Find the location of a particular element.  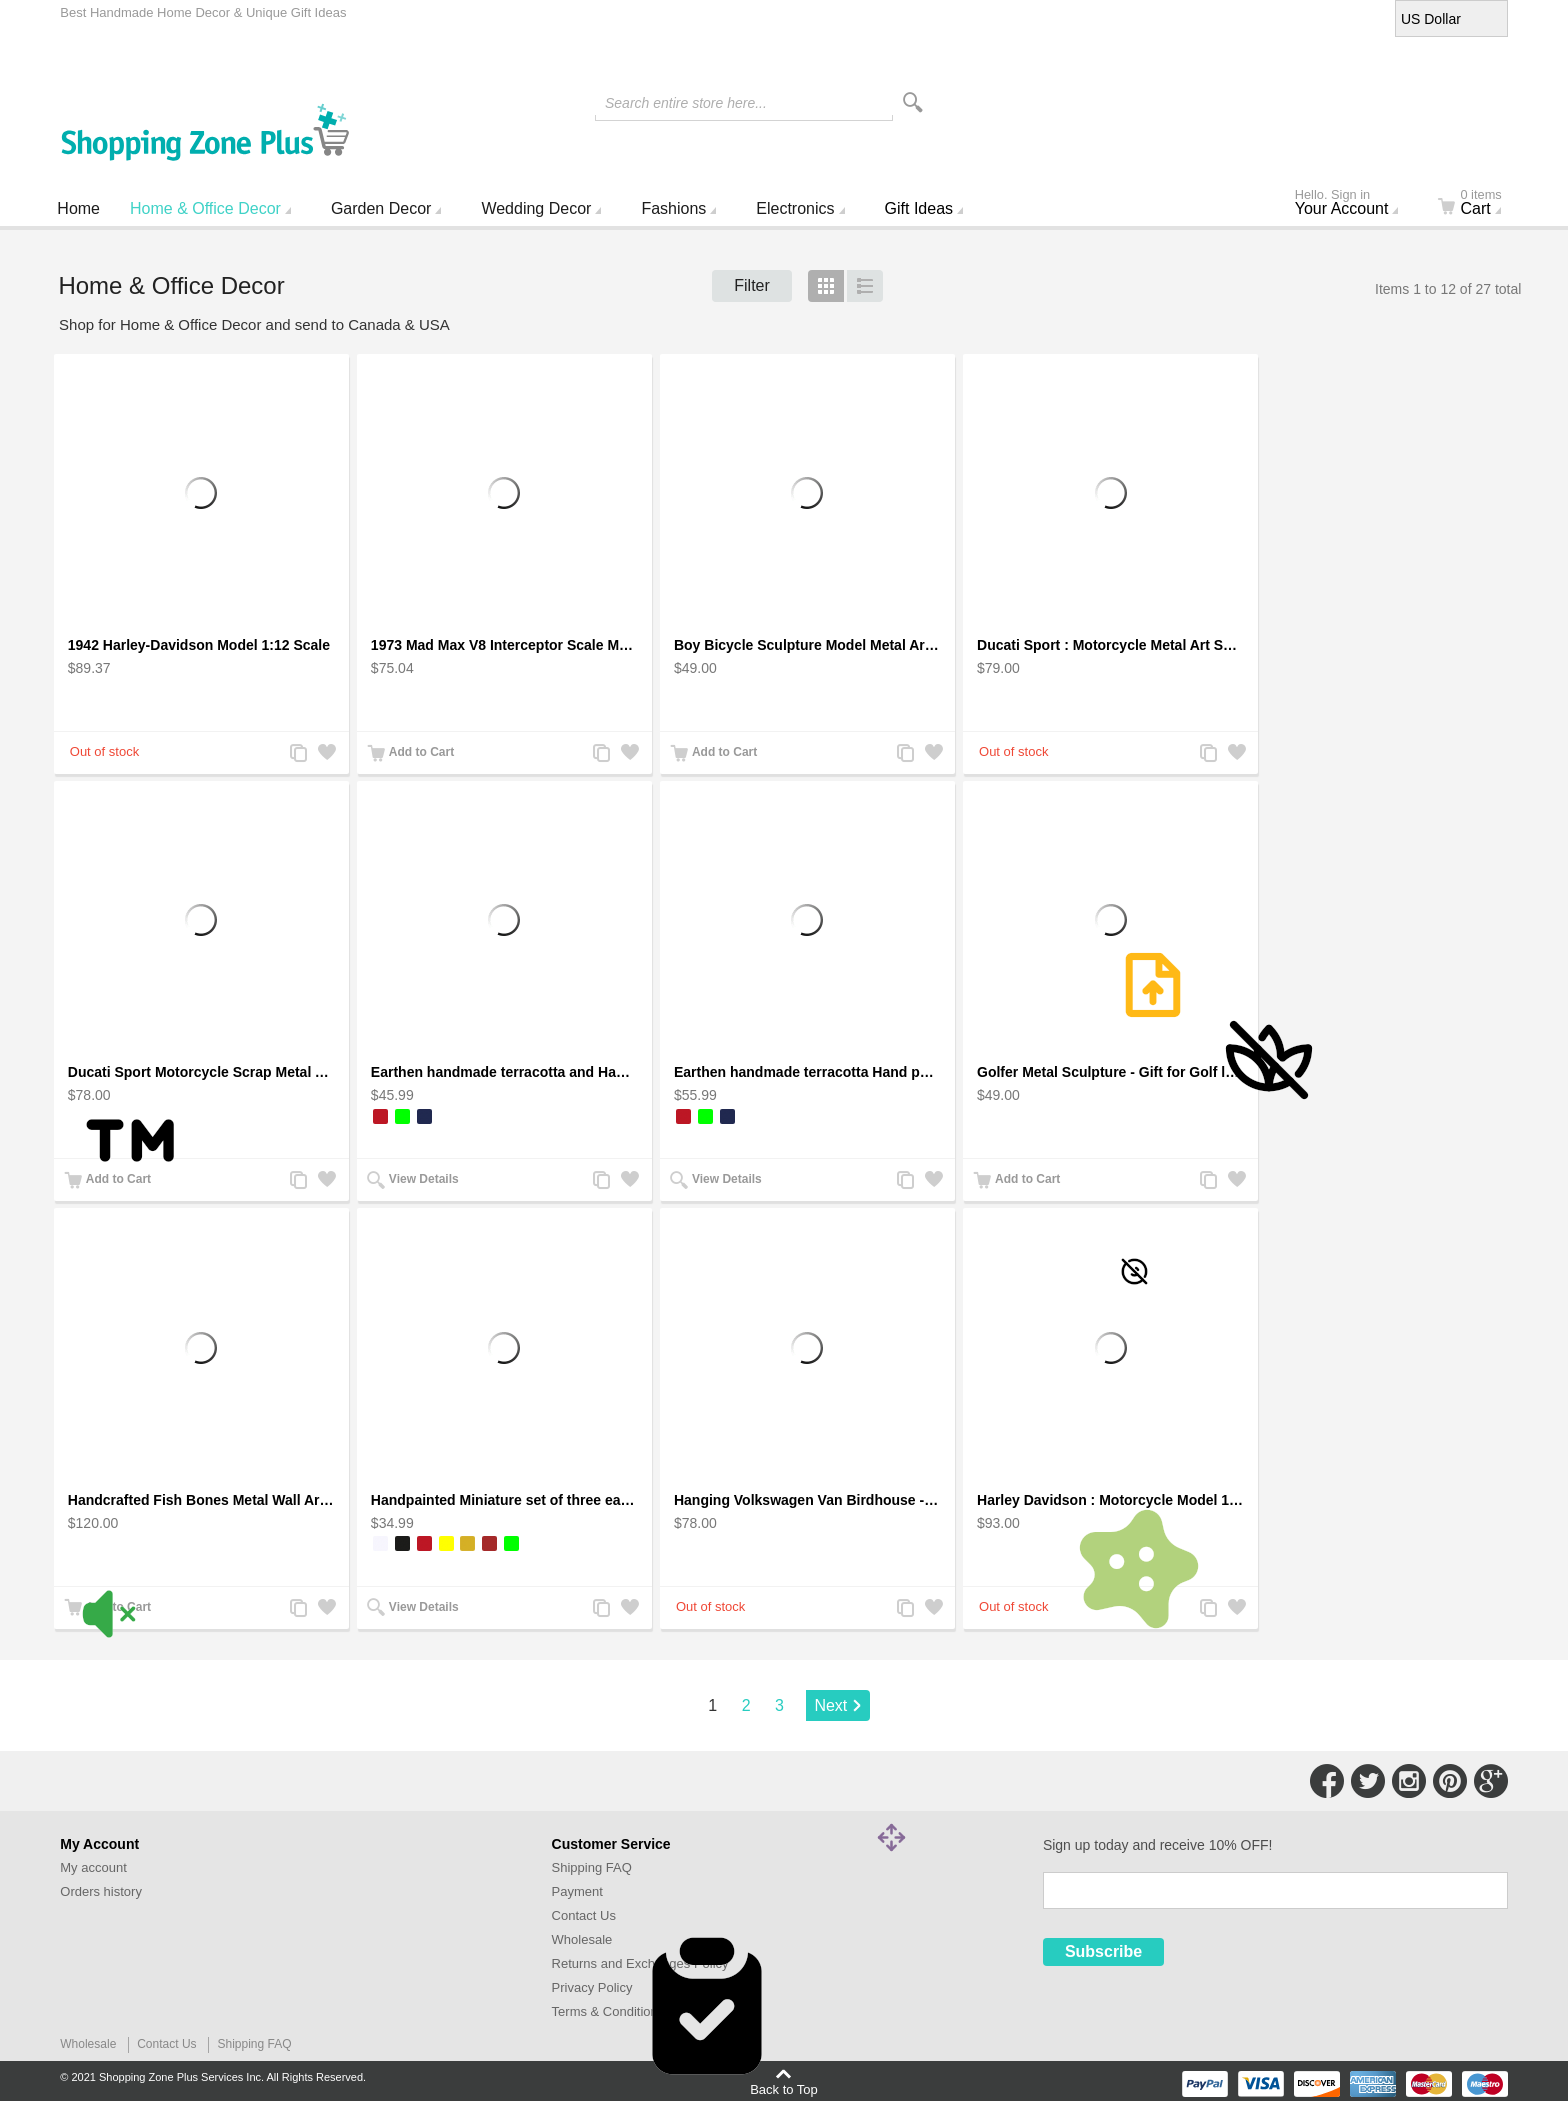

indicates trademarked content or branding is located at coordinates (131, 1140).